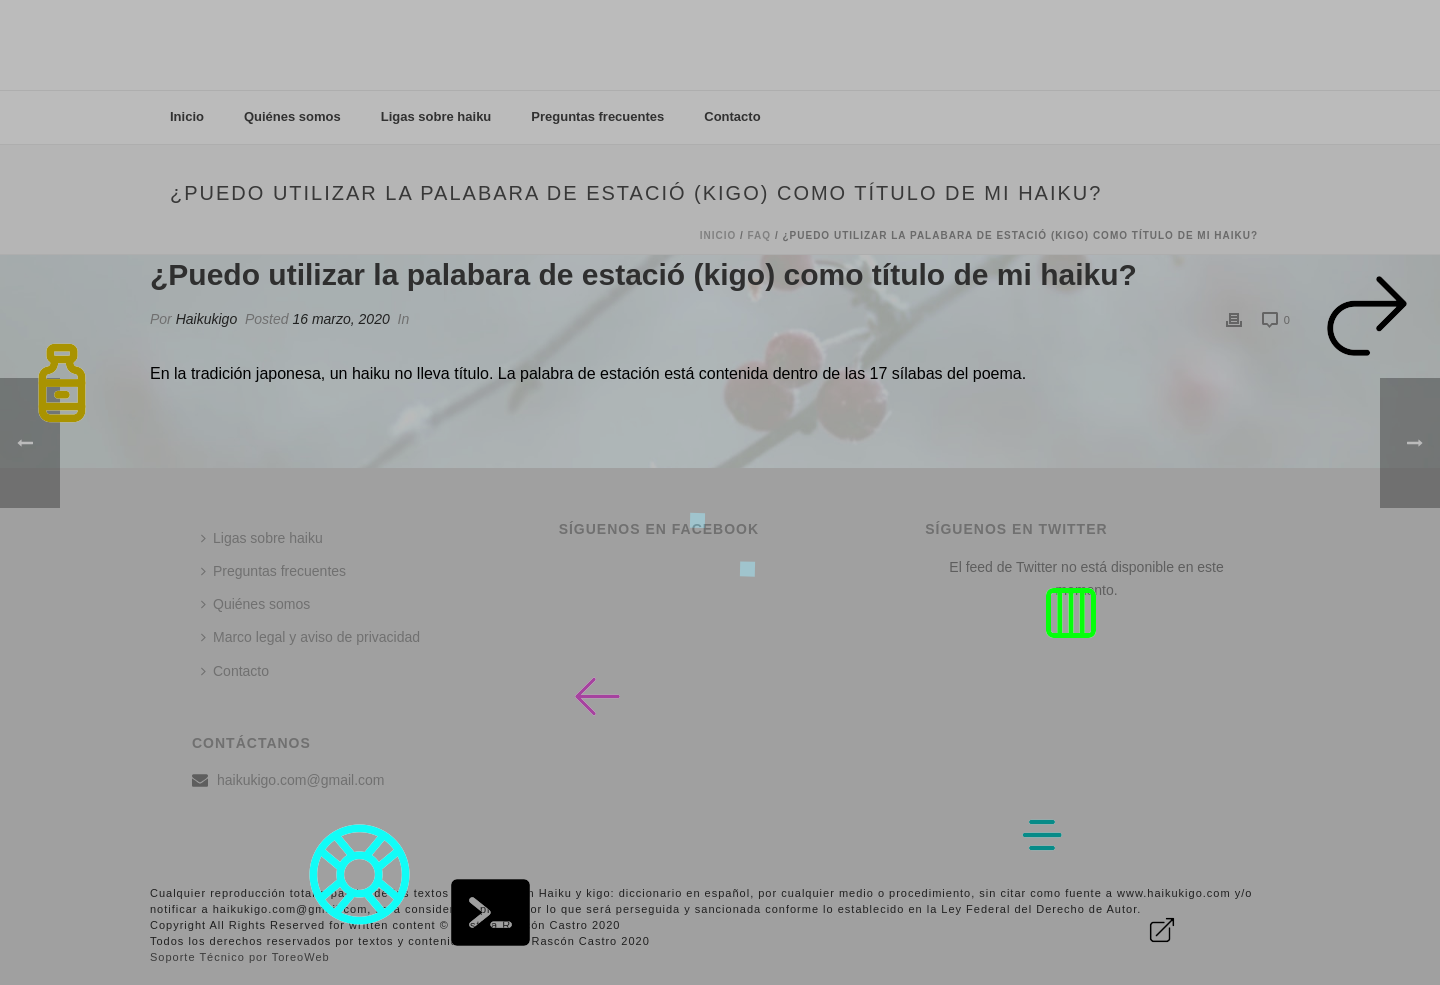 This screenshot has width=1440, height=985. I want to click on go back to the previous screen, so click(597, 696).